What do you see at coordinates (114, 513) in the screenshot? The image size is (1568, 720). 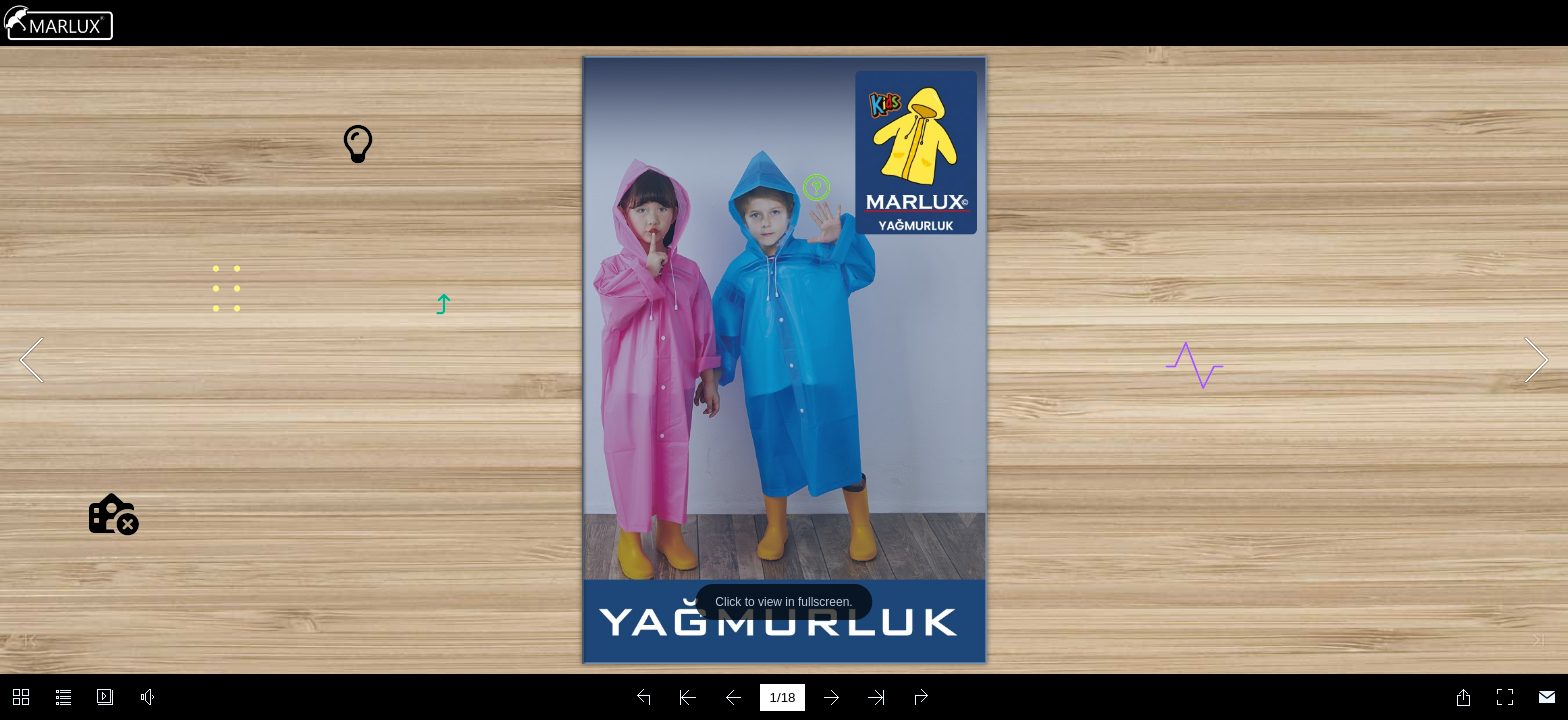 I see `school or educational institution is closed` at bounding box center [114, 513].